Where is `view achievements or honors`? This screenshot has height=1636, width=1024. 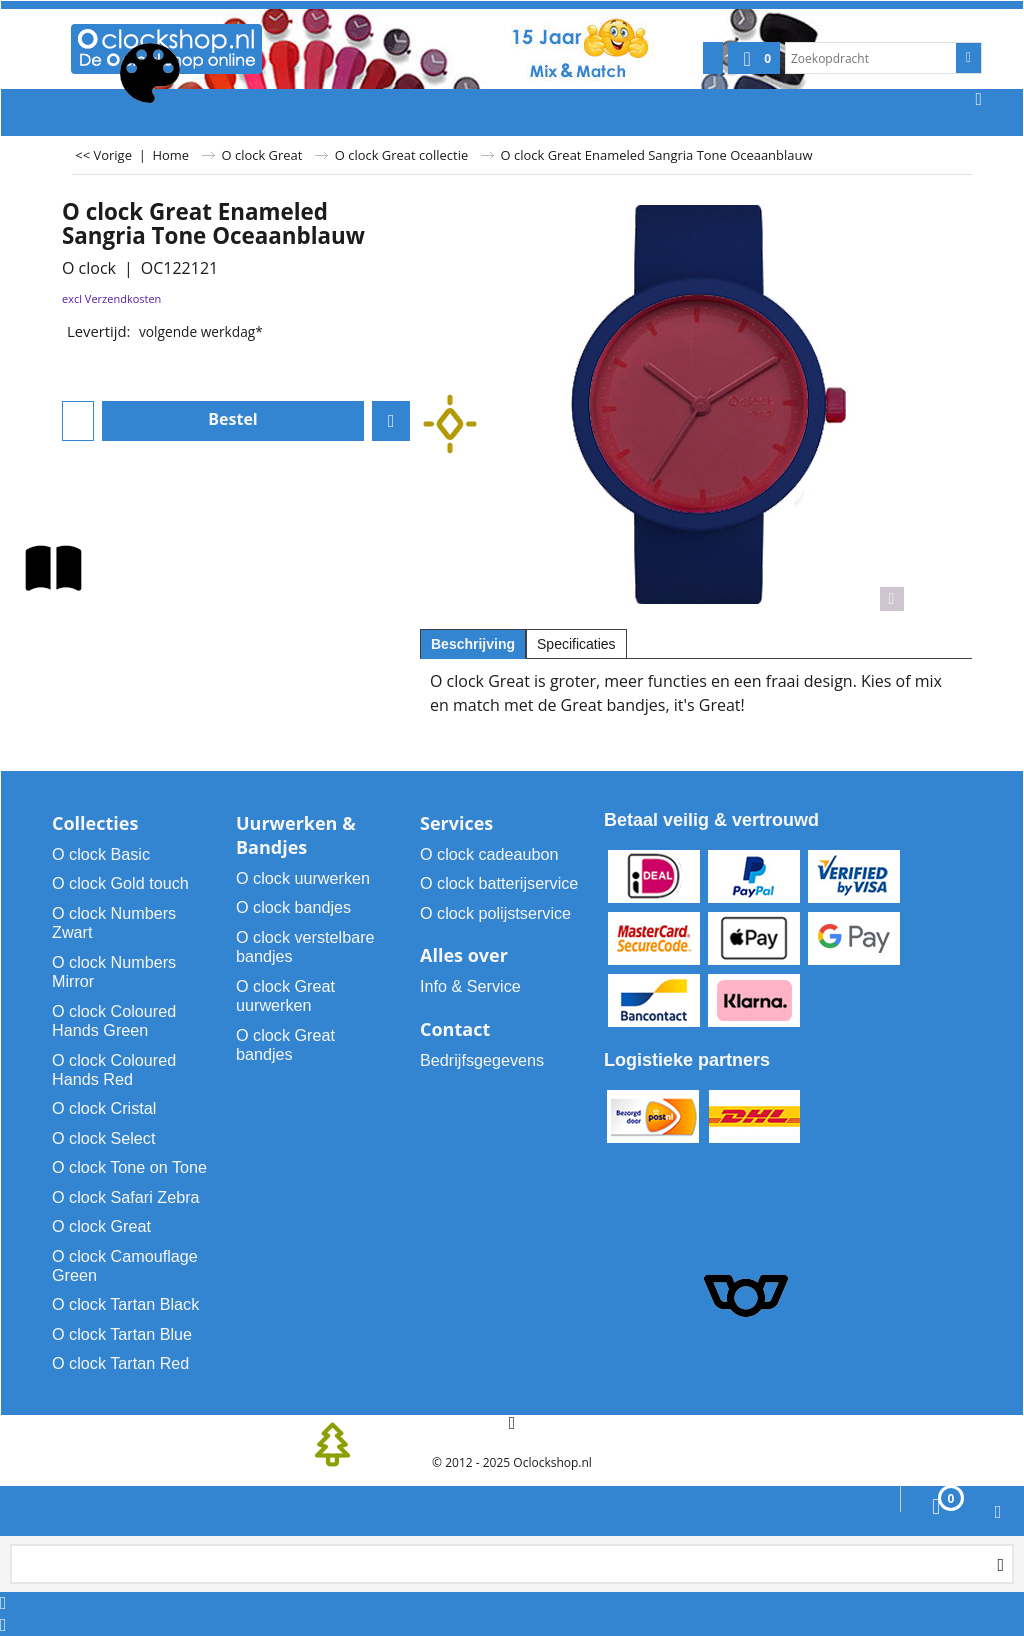
view achievements or honors is located at coordinates (746, 1294).